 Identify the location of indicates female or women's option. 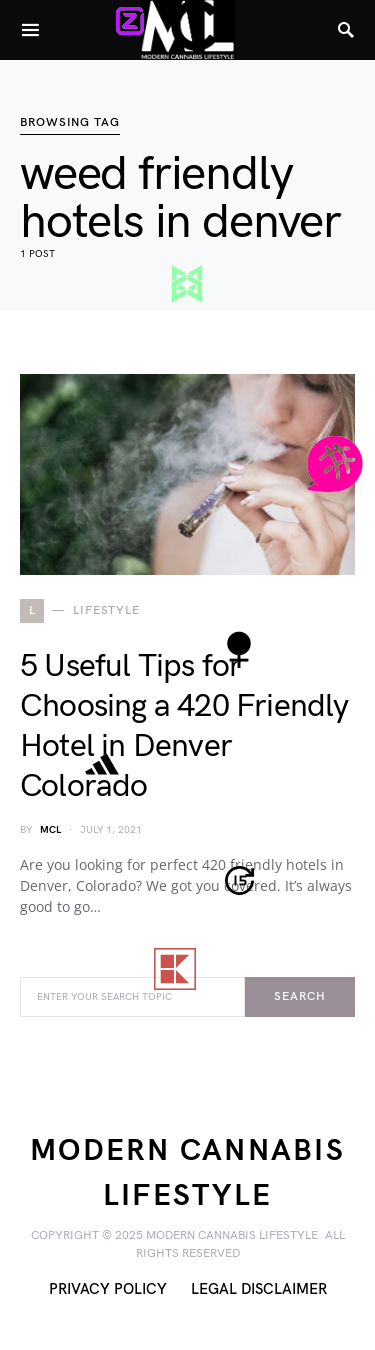
(239, 649).